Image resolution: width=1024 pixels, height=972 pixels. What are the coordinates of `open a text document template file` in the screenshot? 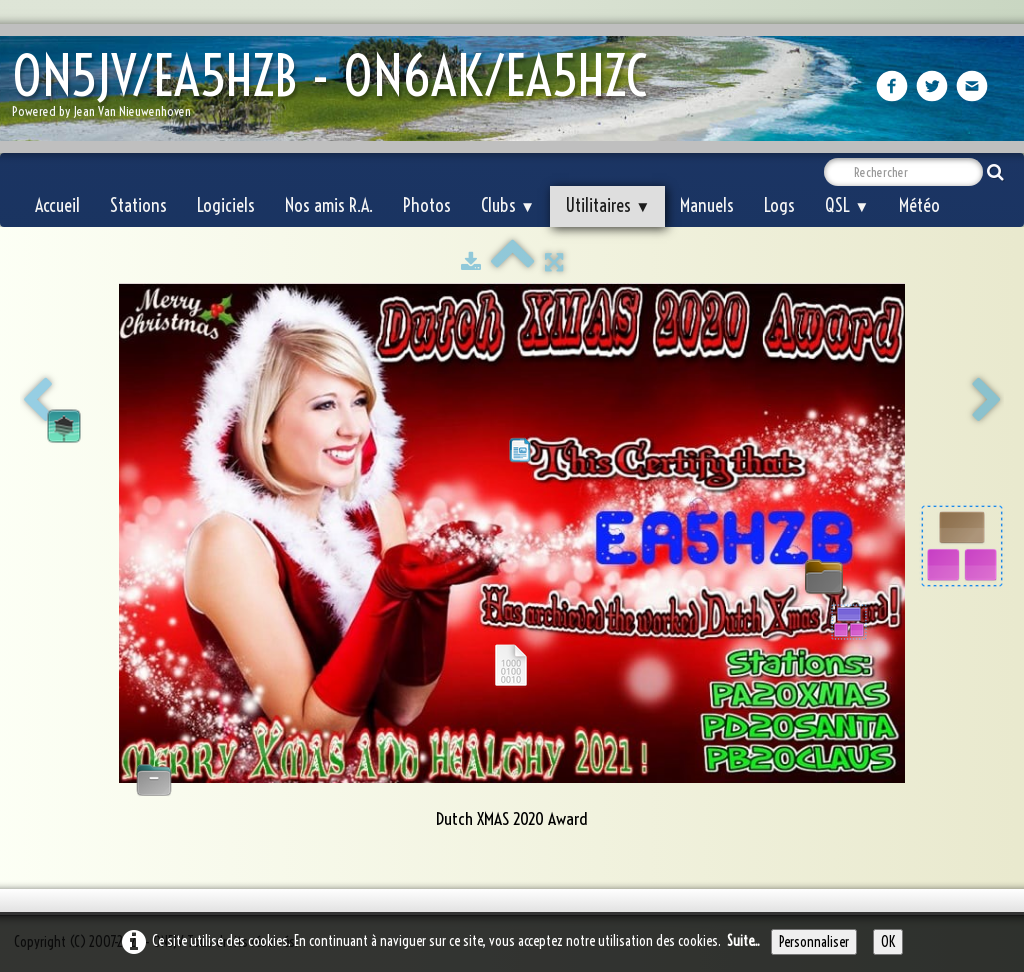 It's located at (520, 450).